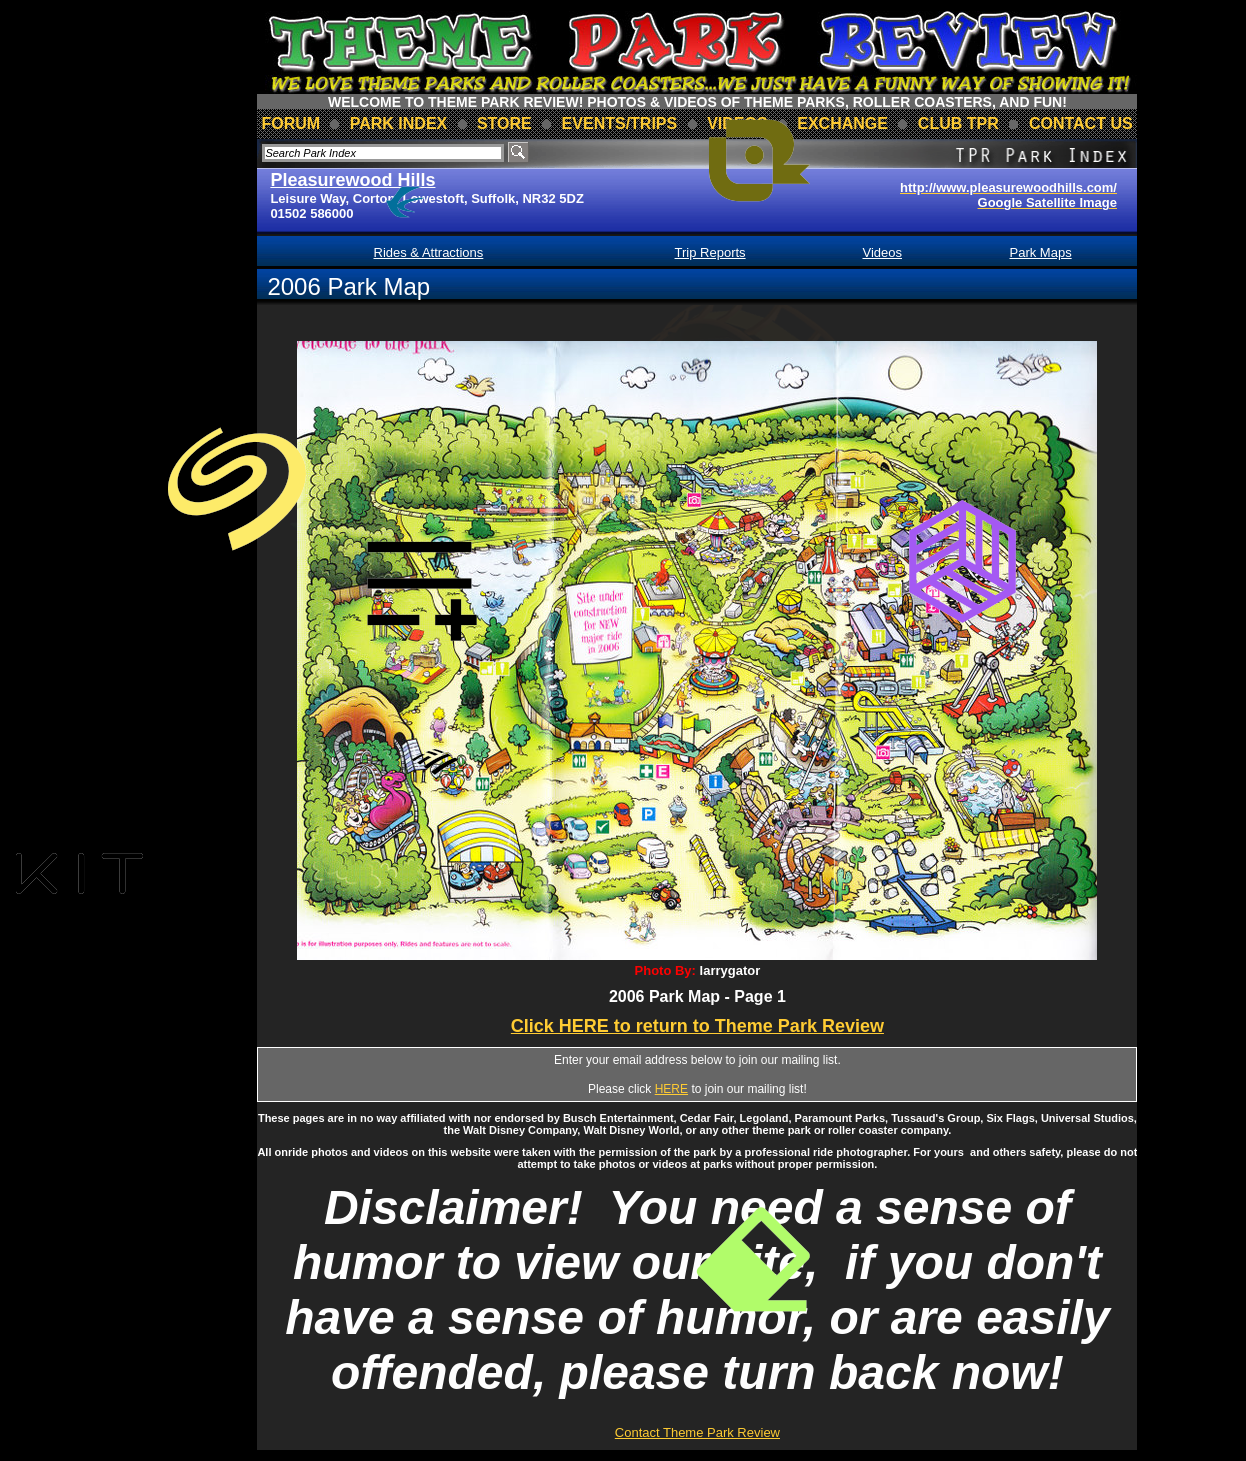 This screenshot has width=1246, height=1461. I want to click on open Bank of America app, so click(435, 762).